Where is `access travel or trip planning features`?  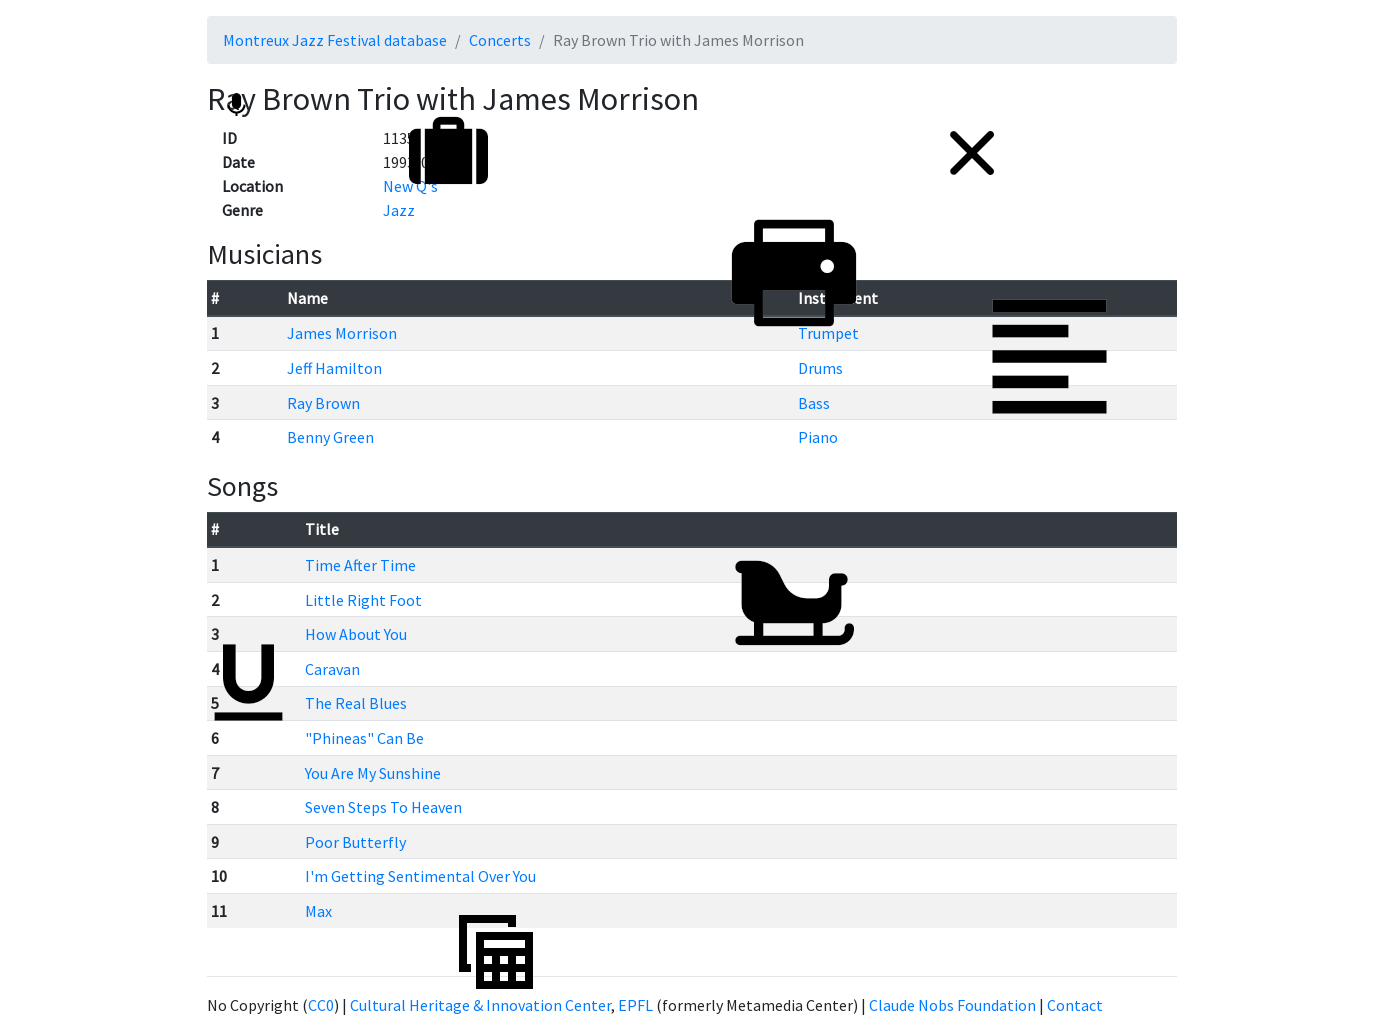
access travel or trip planning features is located at coordinates (448, 148).